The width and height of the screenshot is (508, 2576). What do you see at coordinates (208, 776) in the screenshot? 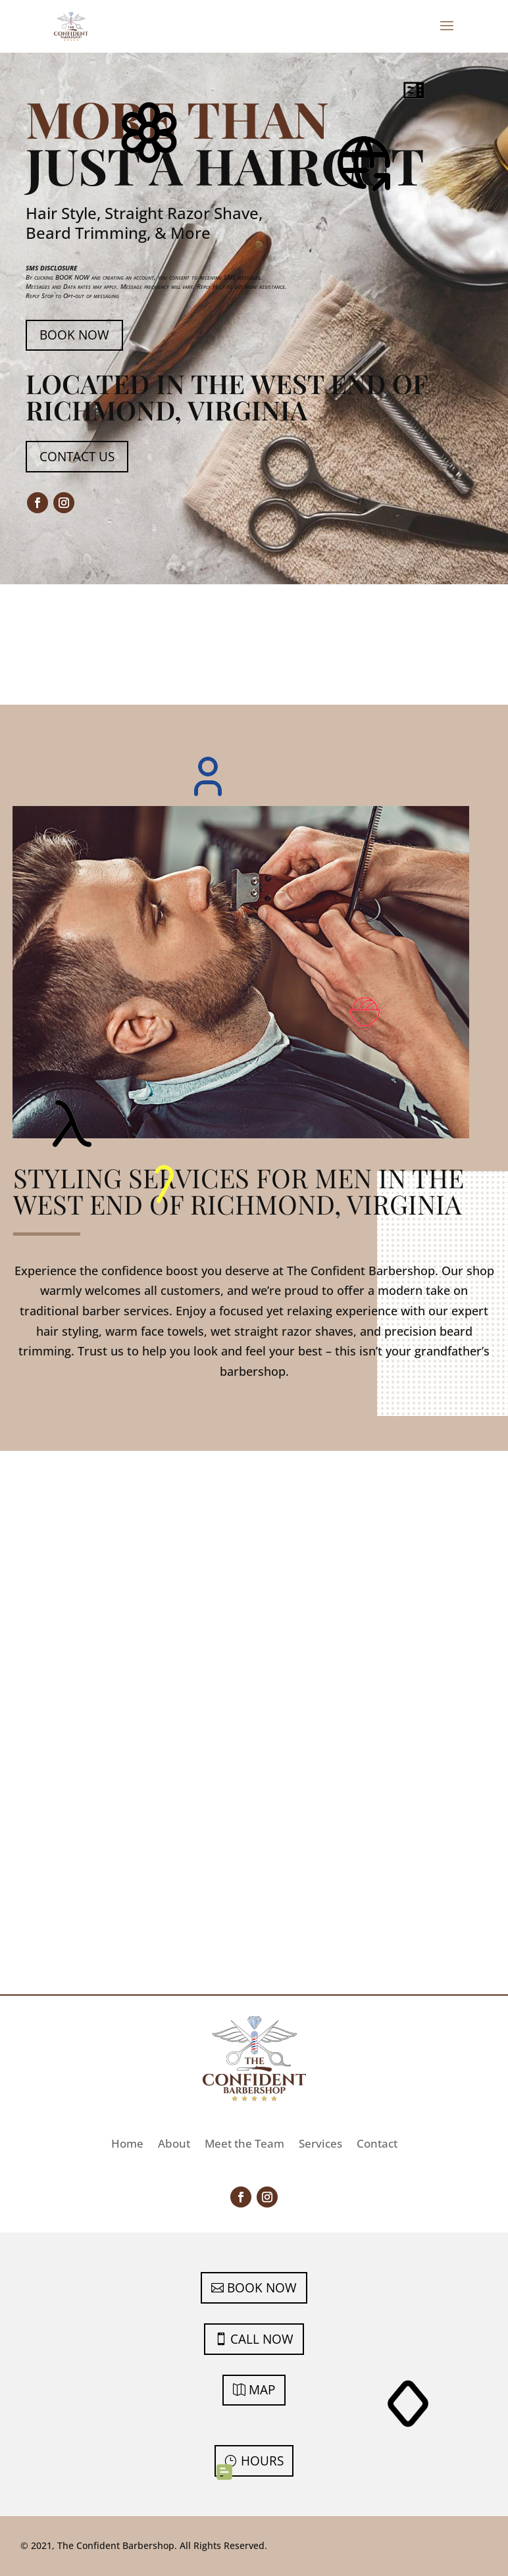
I see `view your profile` at bounding box center [208, 776].